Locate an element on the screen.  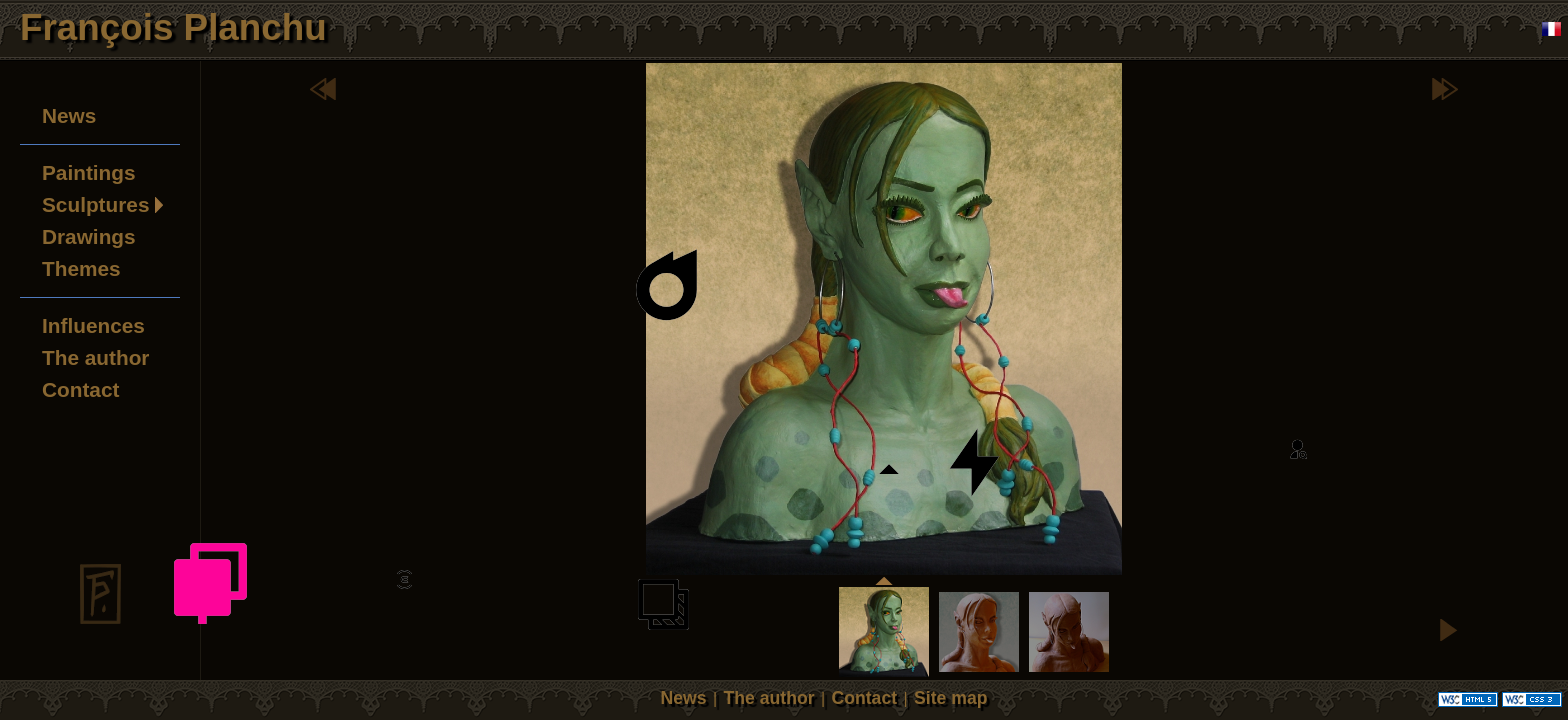
AED electrode pads for defibrillator device is located at coordinates (210, 579).